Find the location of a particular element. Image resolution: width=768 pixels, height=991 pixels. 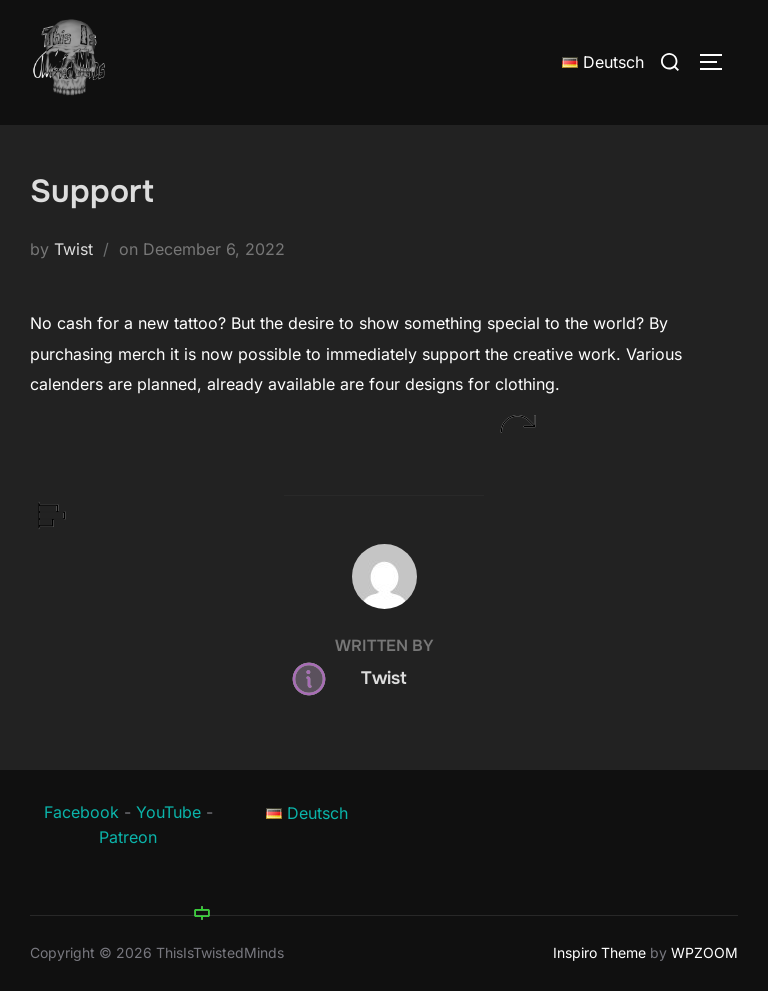

redo last action is located at coordinates (517, 422).